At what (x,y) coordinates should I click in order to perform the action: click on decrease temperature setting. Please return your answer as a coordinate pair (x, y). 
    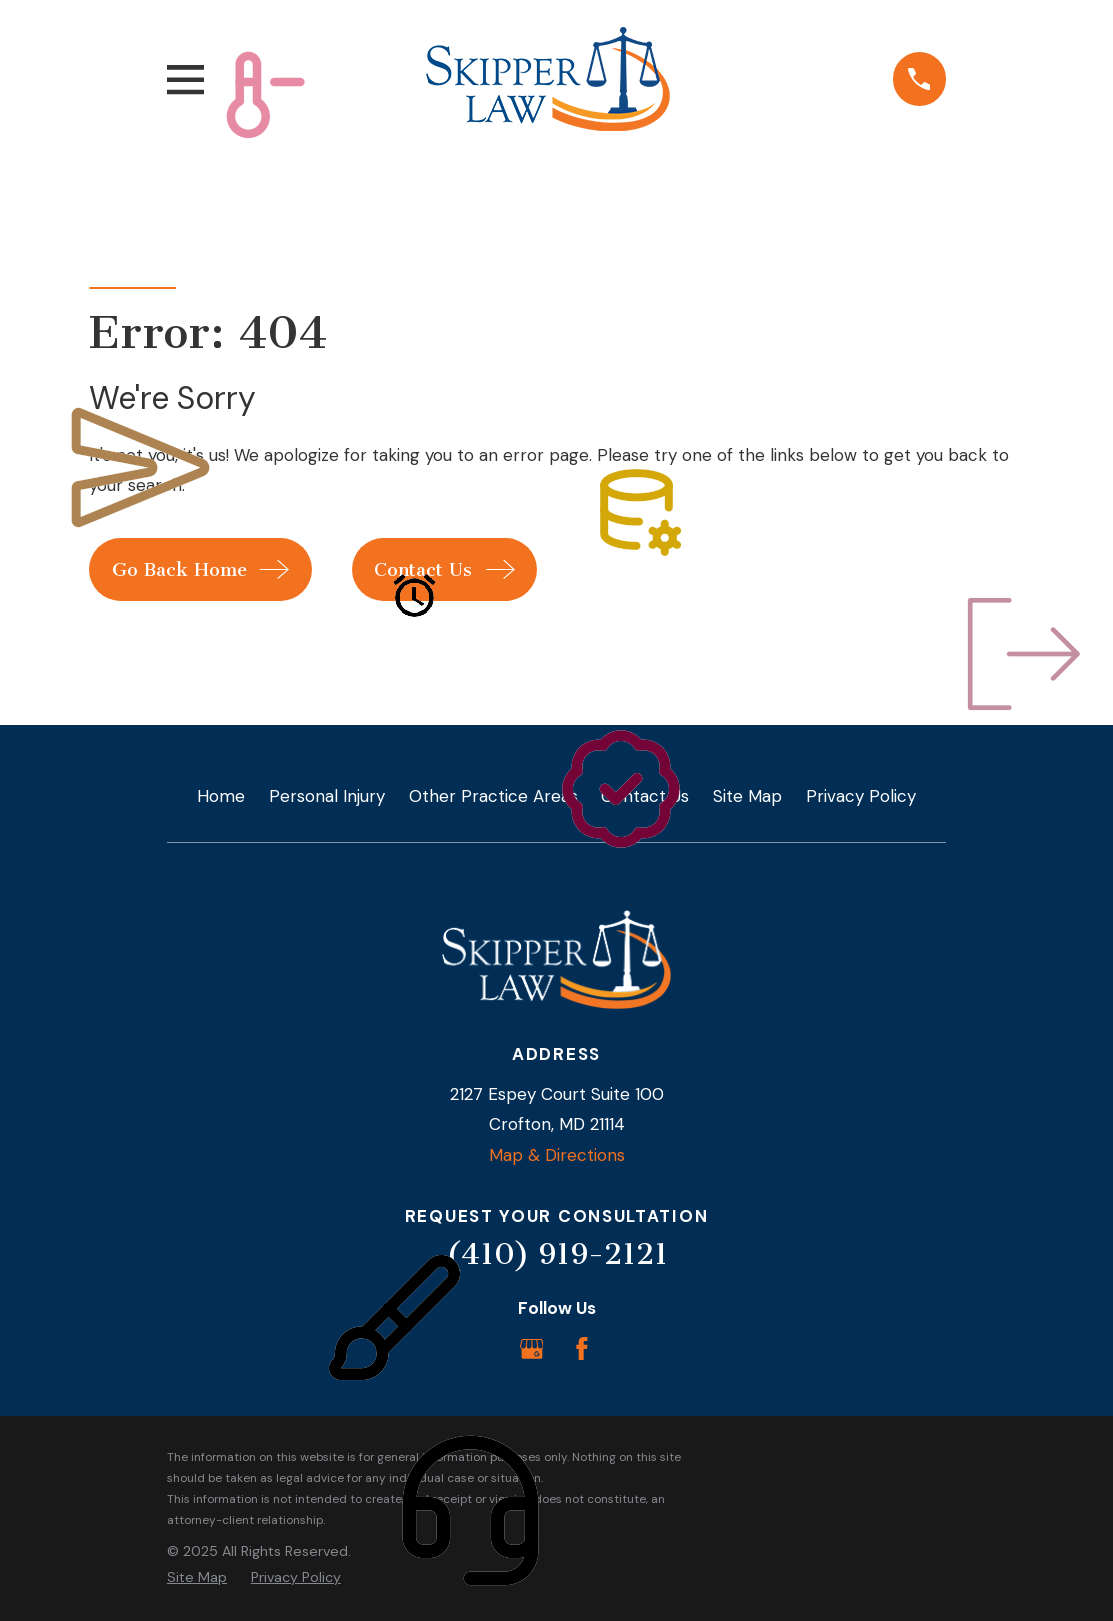
    Looking at the image, I should click on (257, 95).